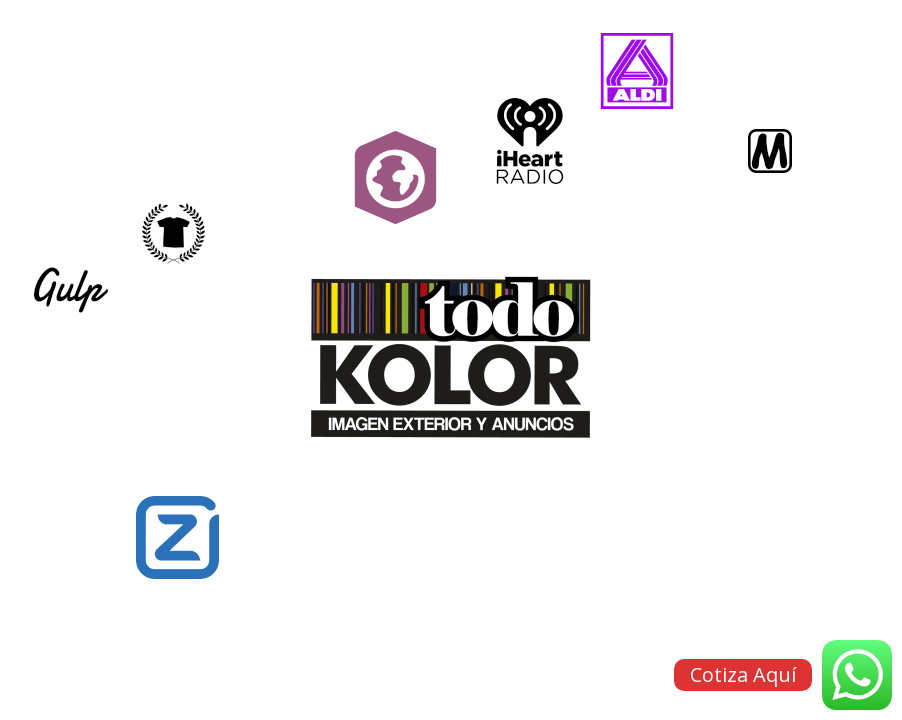 This screenshot has height=720, width=902. What do you see at coordinates (530, 141) in the screenshot?
I see `open iHeartRadio app` at bounding box center [530, 141].